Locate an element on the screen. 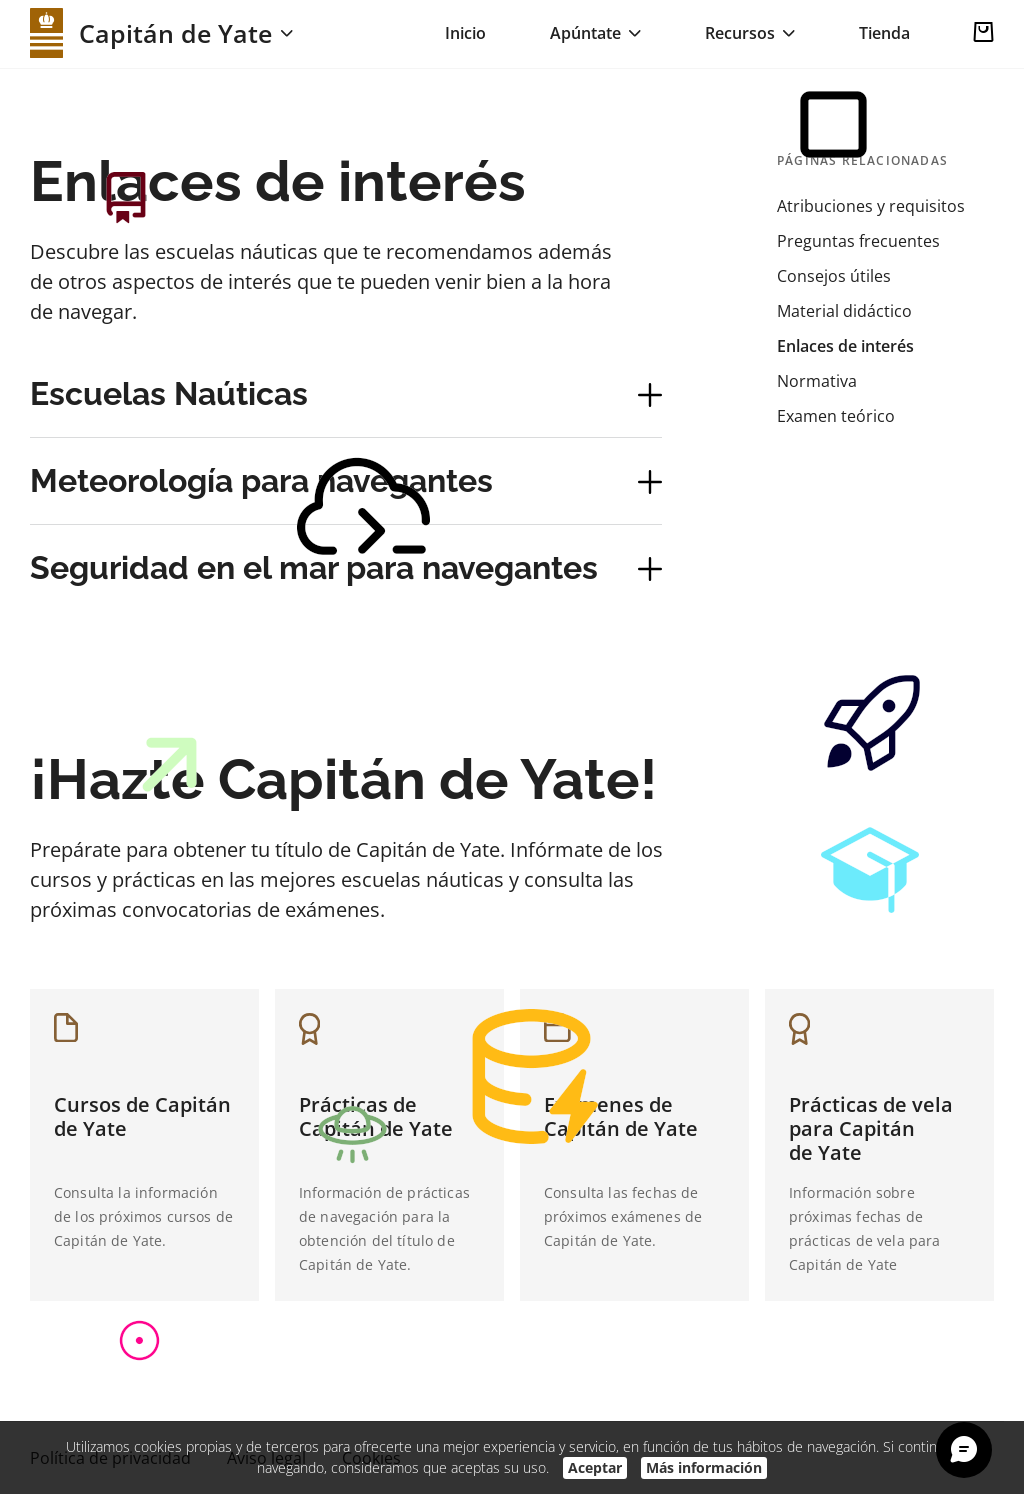 The height and width of the screenshot is (1494, 1024). access education or learning features is located at coordinates (870, 867).